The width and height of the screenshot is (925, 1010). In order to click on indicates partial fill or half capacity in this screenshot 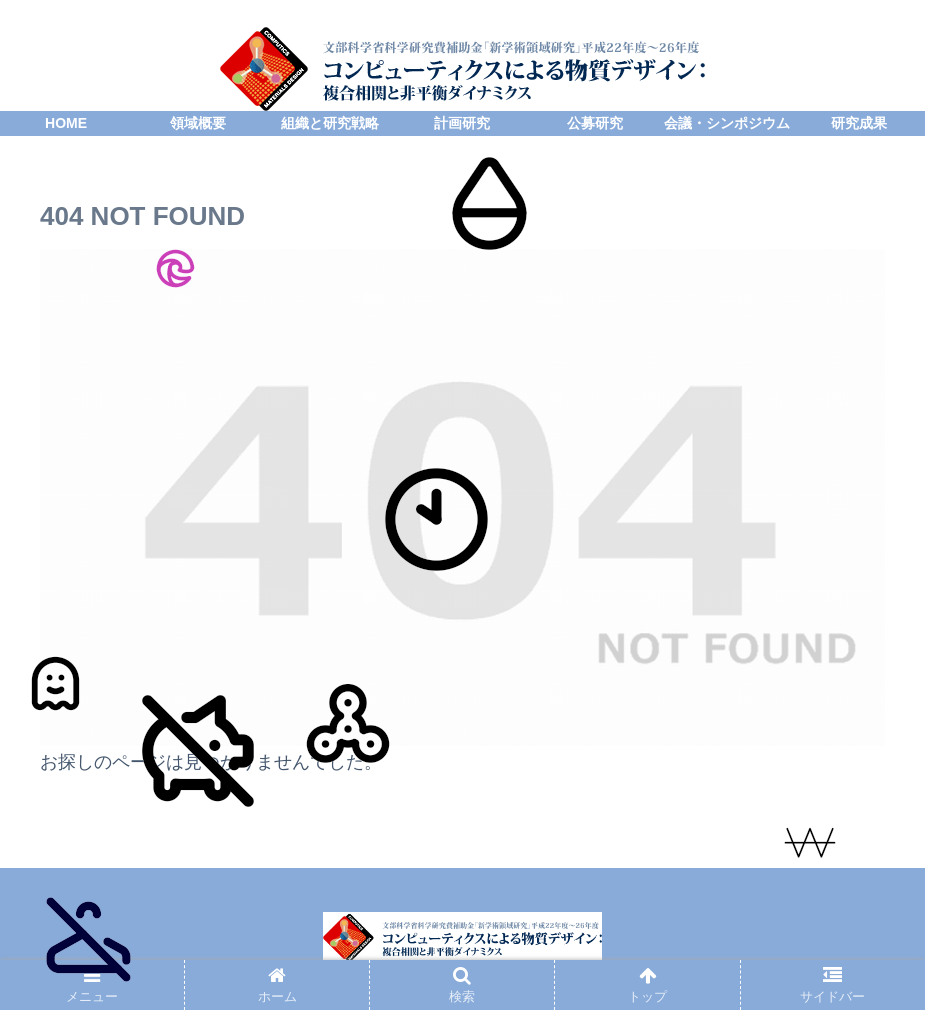, I will do `click(489, 203)`.